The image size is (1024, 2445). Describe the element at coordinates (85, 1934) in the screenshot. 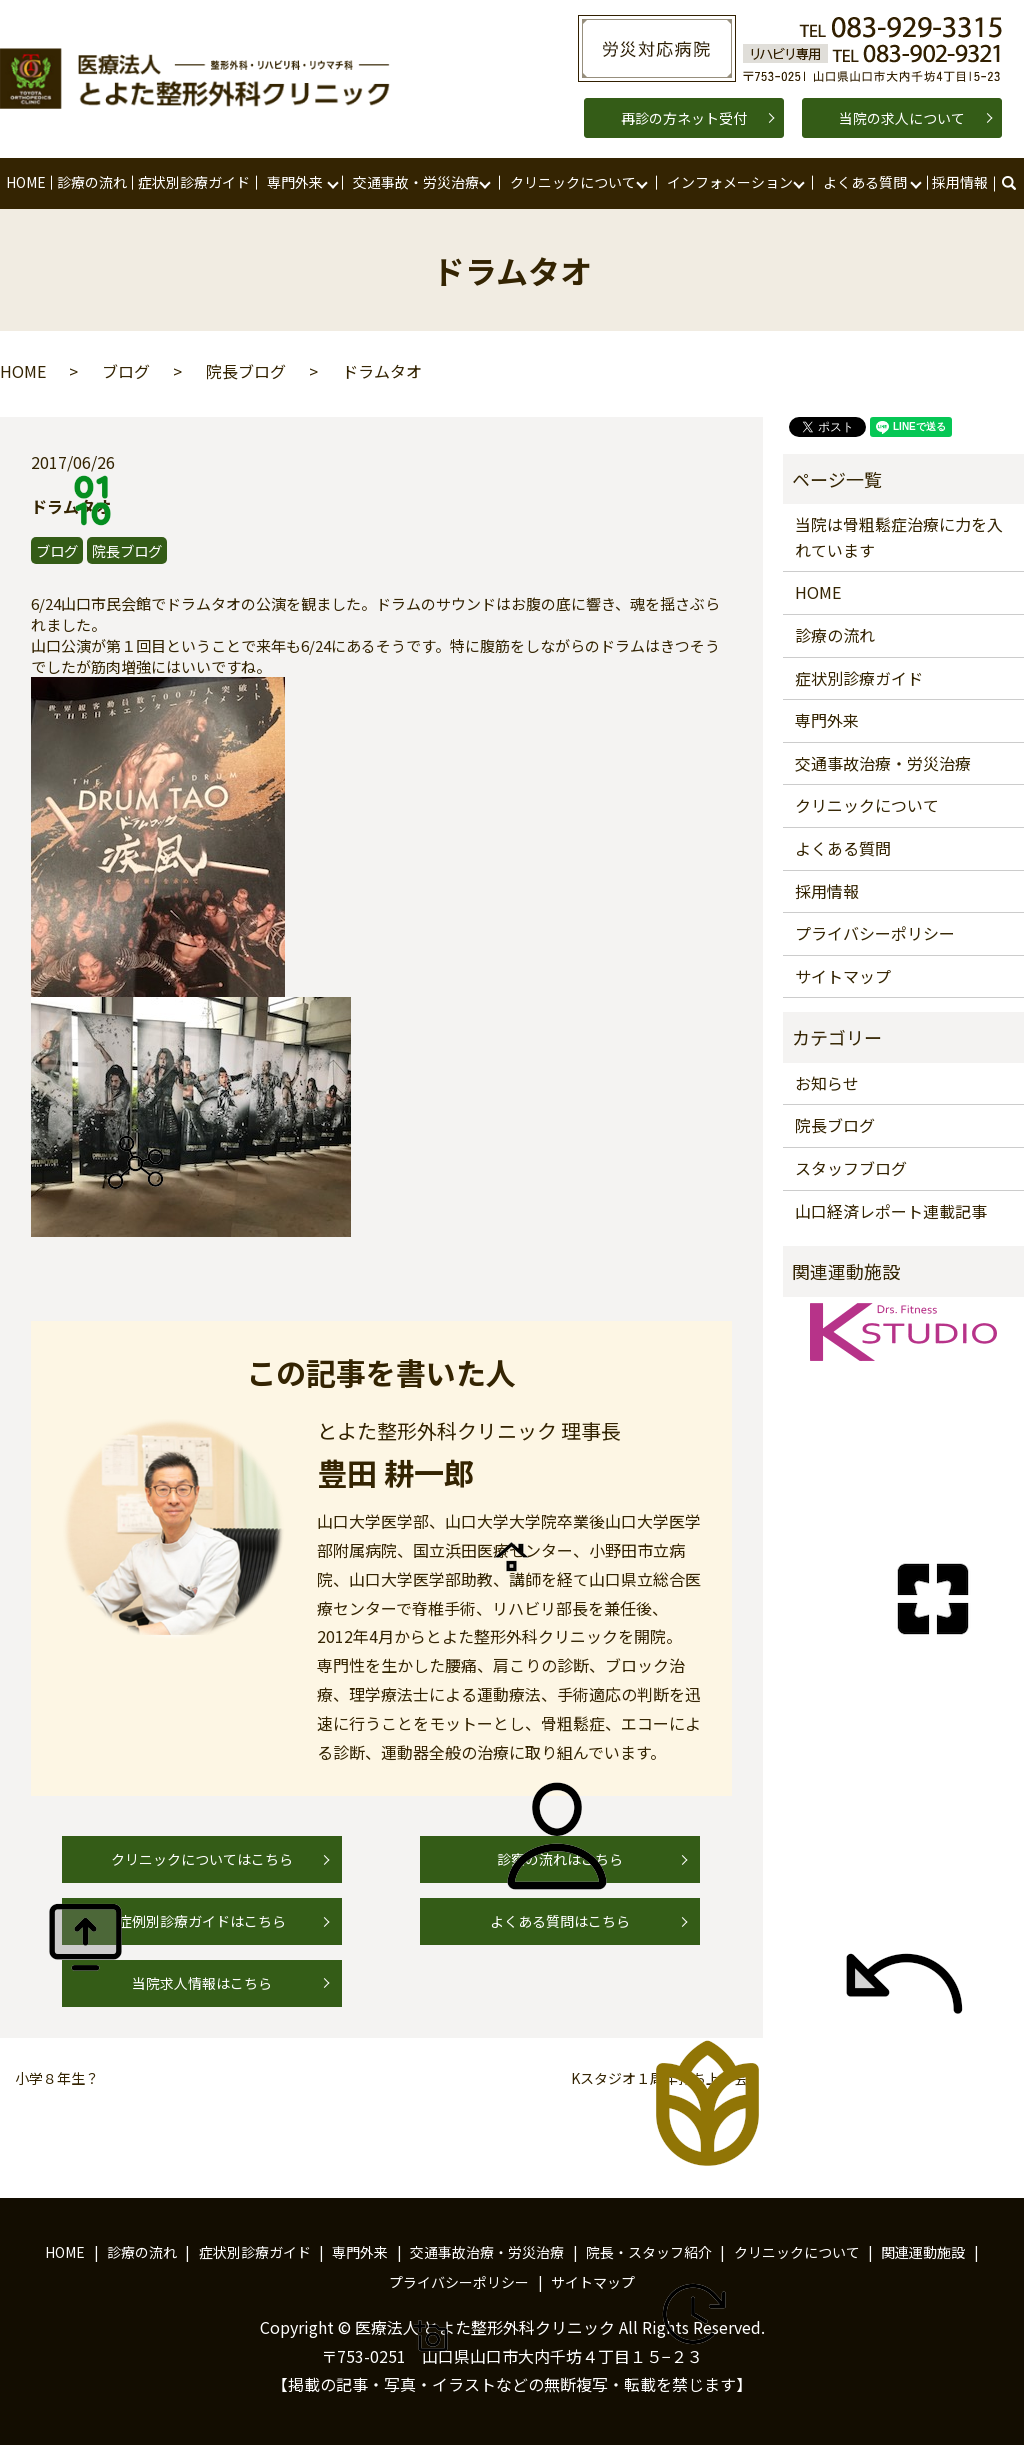

I see `upload file to display or screen` at that location.